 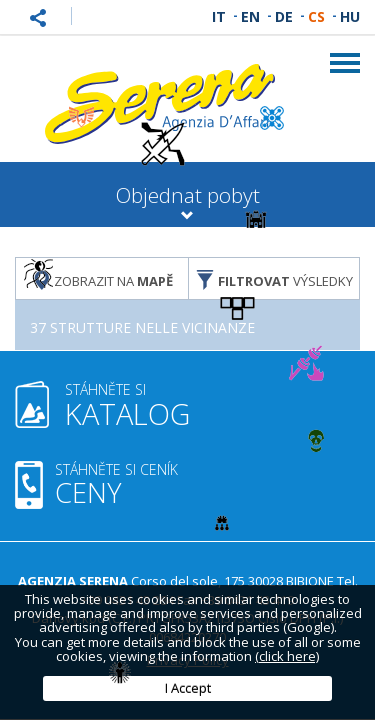 What do you see at coordinates (256, 218) in the screenshot?
I see `view castle or fortress location` at bounding box center [256, 218].